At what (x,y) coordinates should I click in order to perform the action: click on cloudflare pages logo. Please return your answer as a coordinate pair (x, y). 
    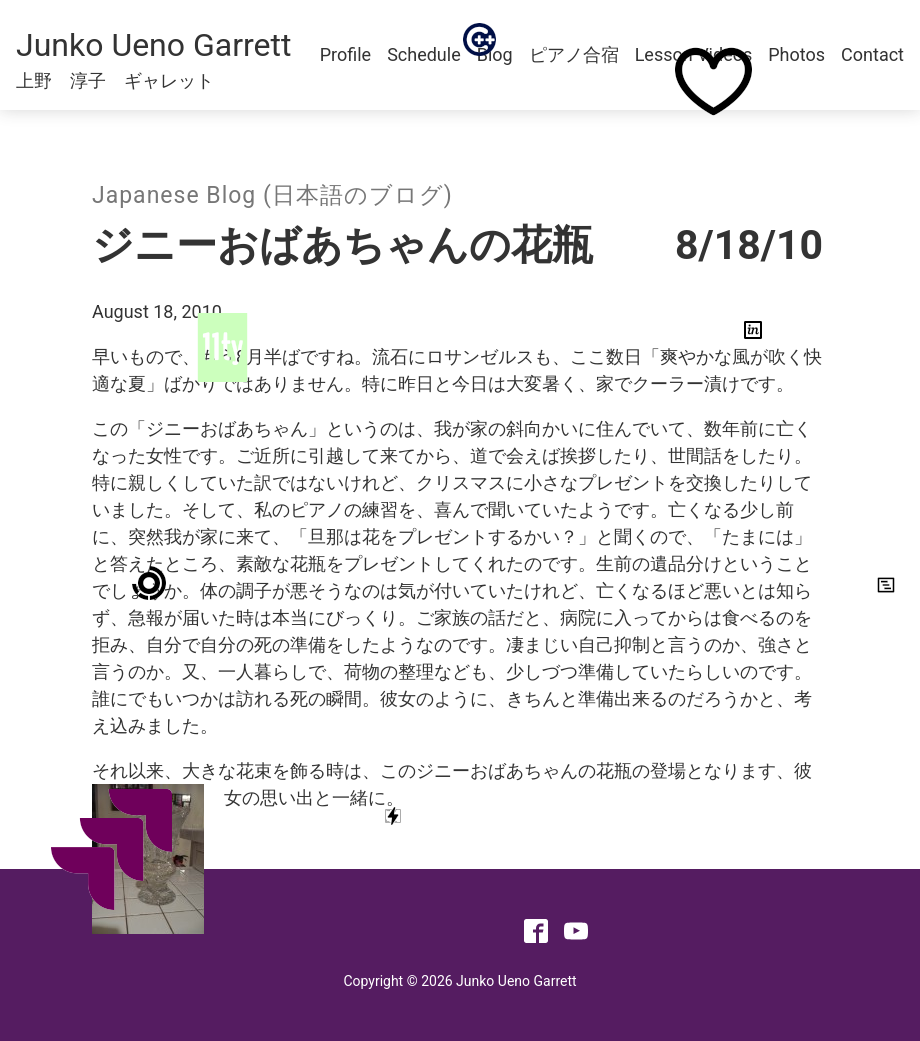
    Looking at the image, I should click on (393, 816).